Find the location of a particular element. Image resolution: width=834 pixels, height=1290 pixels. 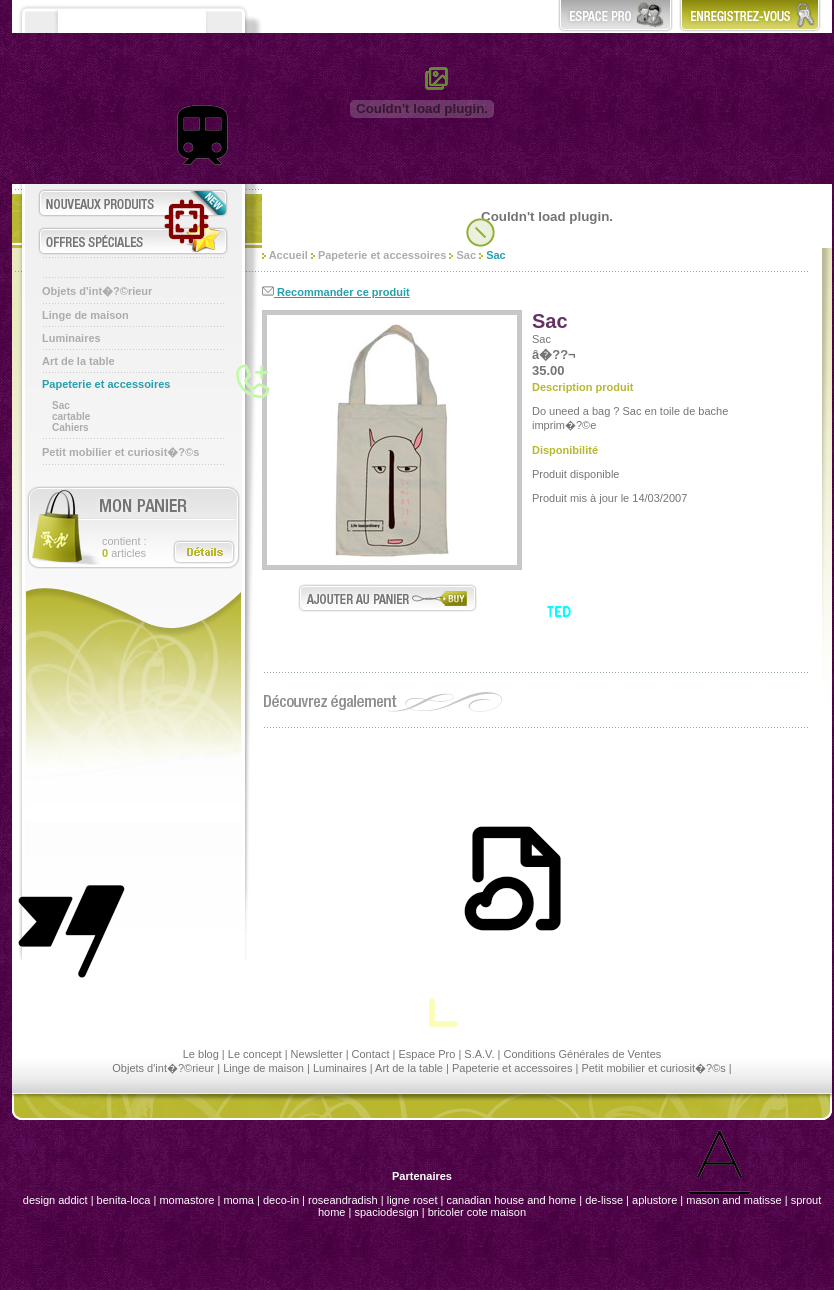

view train schedules or routes is located at coordinates (202, 136).